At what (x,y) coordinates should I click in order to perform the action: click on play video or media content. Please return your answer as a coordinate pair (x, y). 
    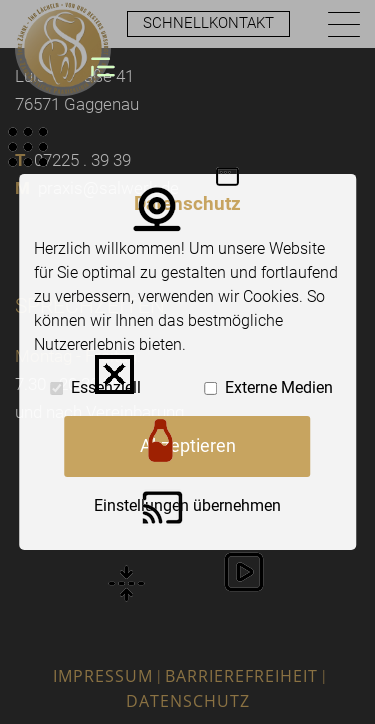
    Looking at the image, I should click on (244, 572).